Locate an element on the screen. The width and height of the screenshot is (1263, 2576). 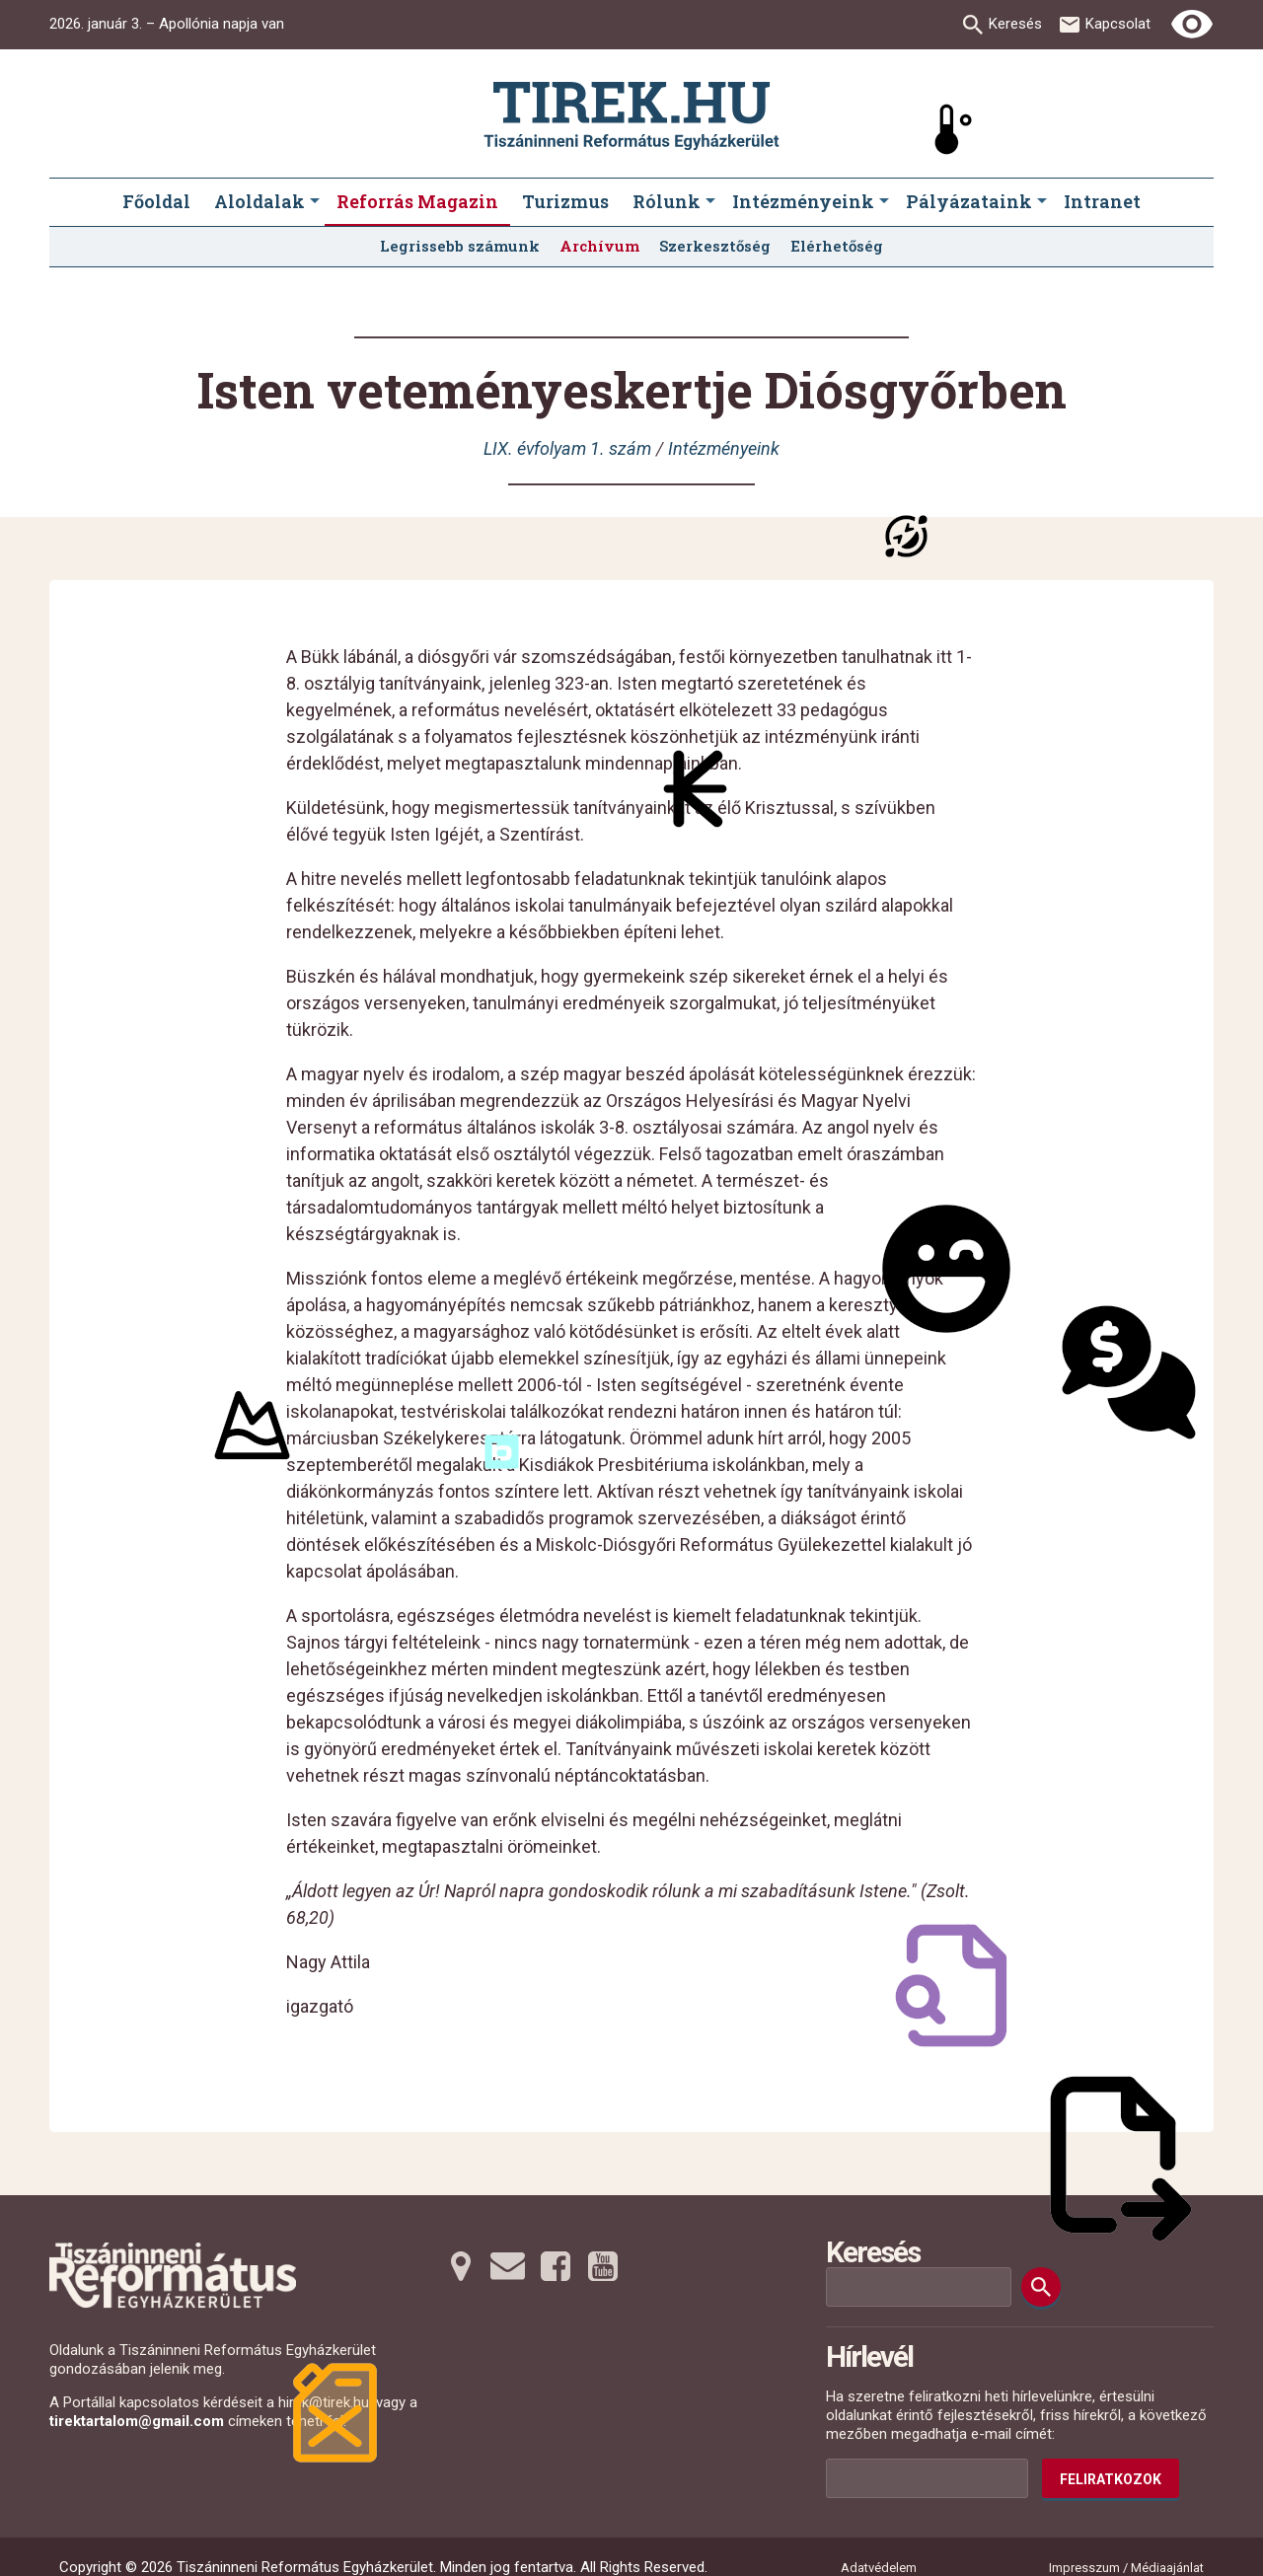
view current temperature is located at coordinates (948, 129).